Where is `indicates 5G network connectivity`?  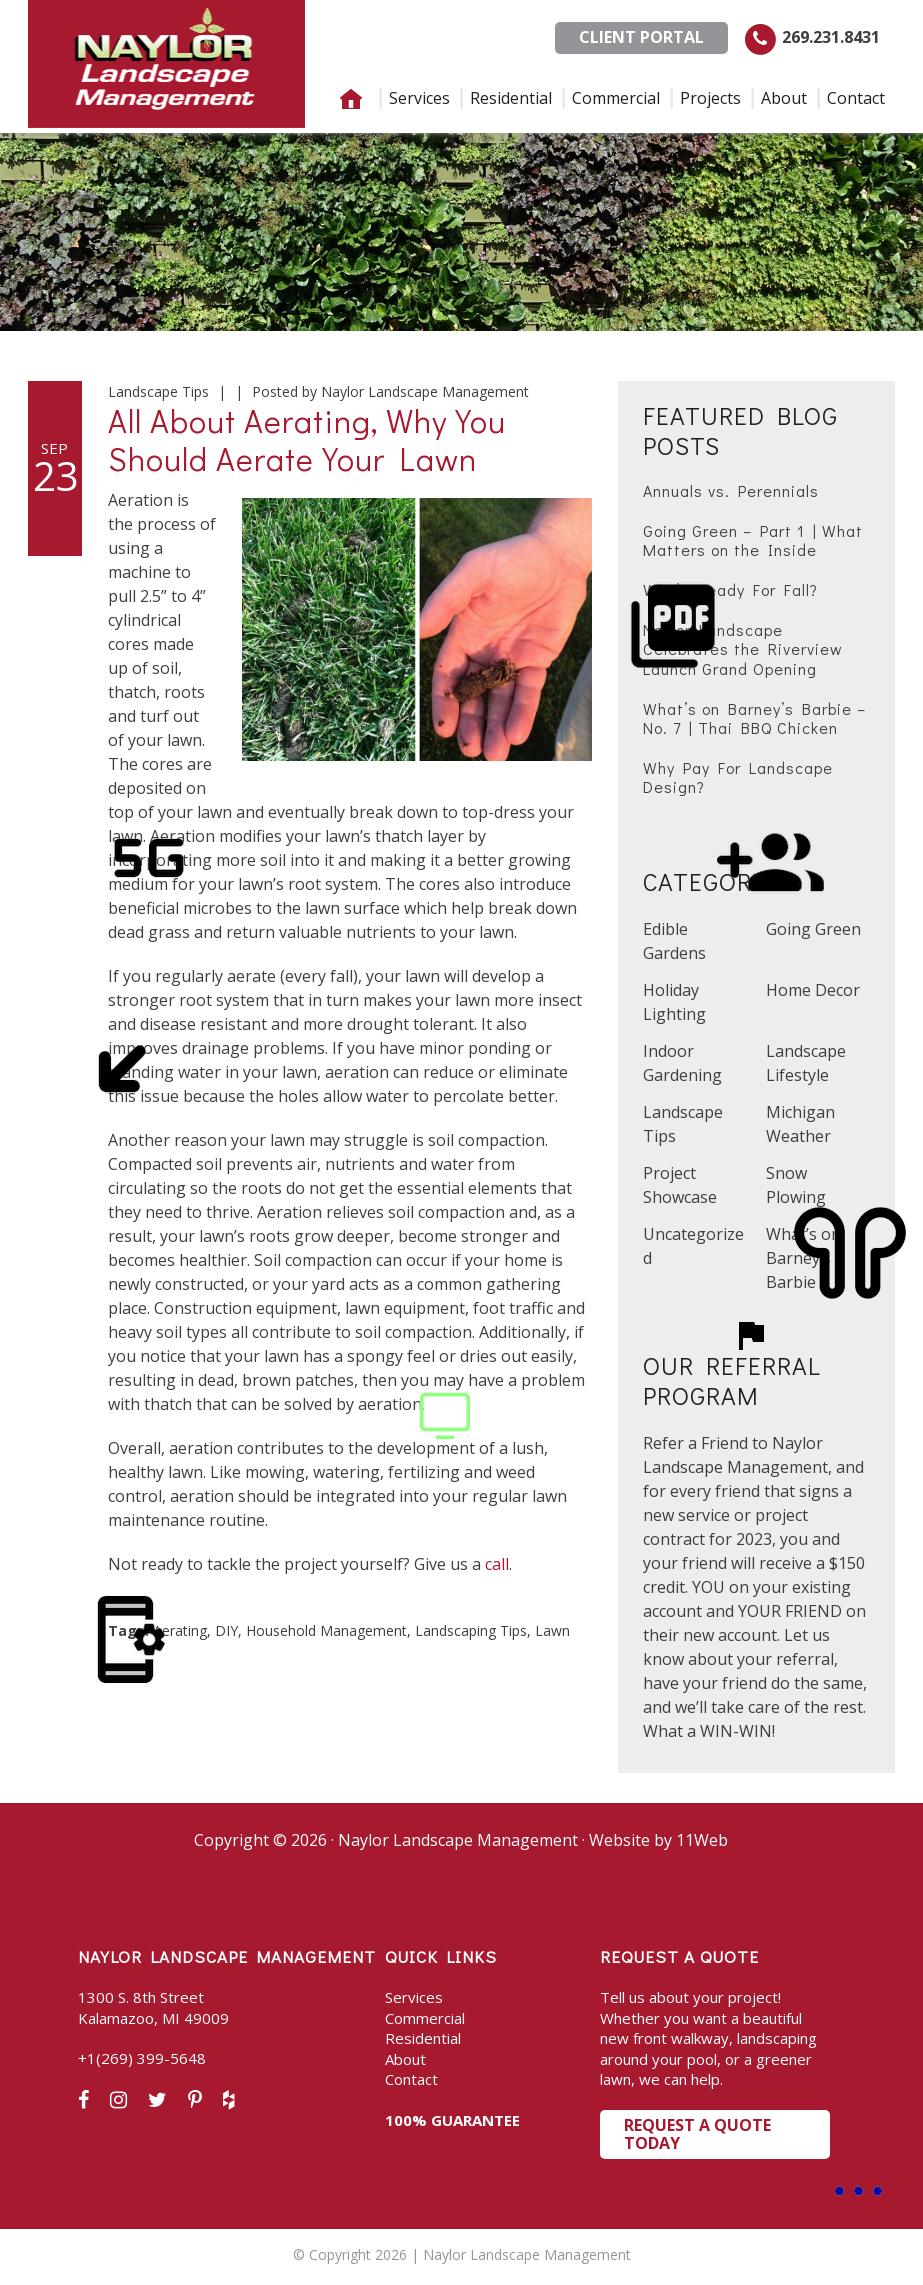 indicates 5G network connectivity is located at coordinates (149, 858).